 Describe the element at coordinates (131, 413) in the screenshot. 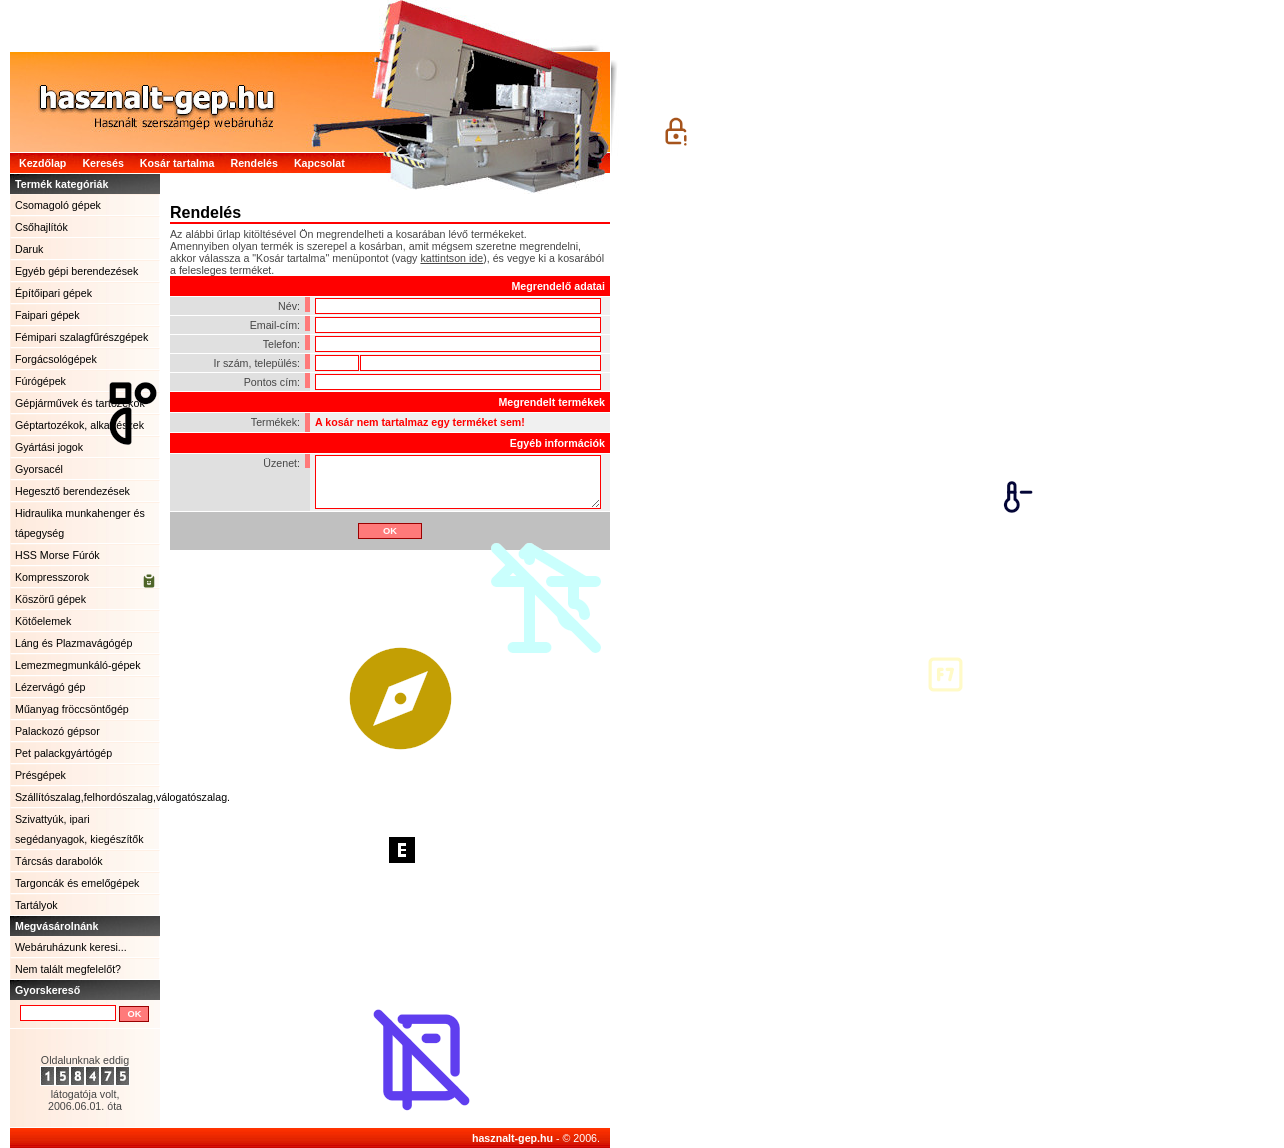

I see `radix ui component library logo` at that location.